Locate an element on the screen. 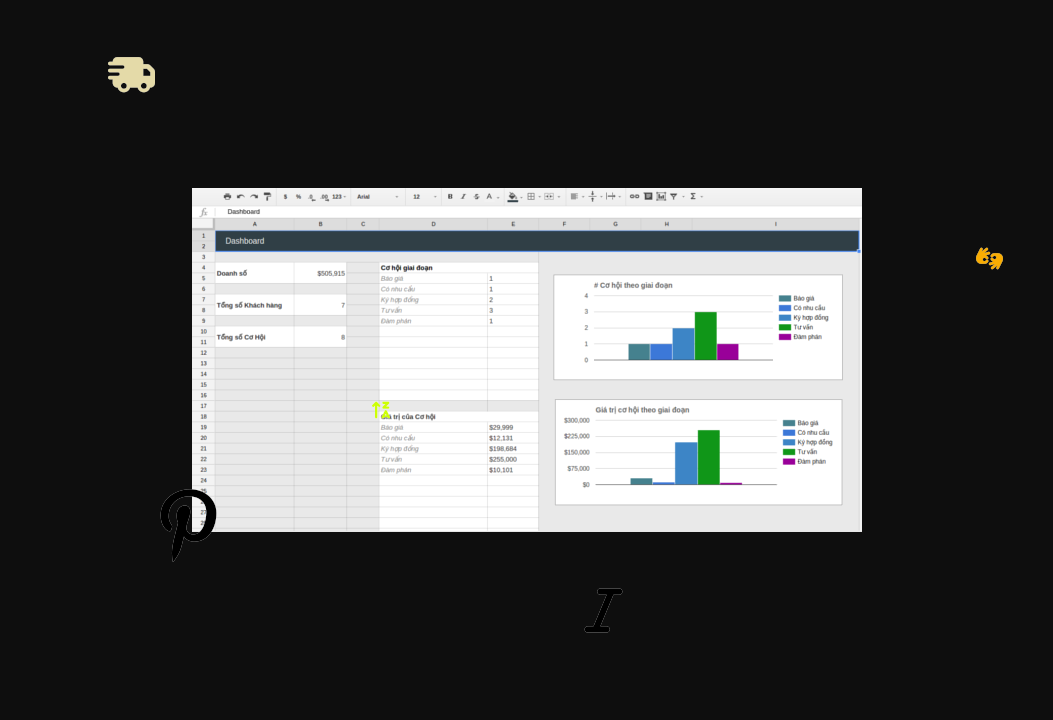  enable ASL interpretation services is located at coordinates (989, 258).